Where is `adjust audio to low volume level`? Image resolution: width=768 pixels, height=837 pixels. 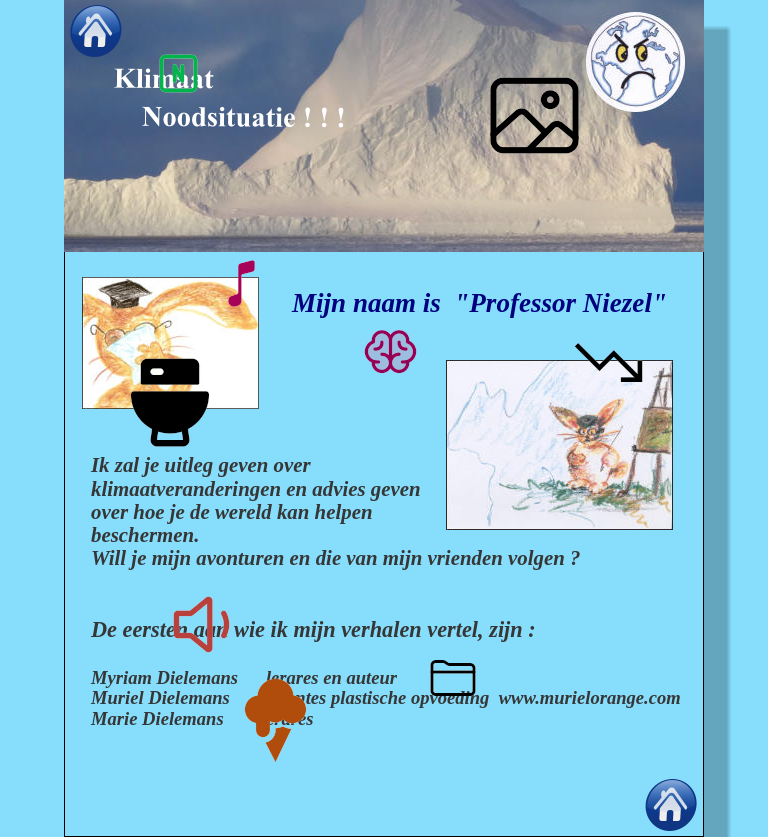
adjust audio to low volume level is located at coordinates (201, 624).